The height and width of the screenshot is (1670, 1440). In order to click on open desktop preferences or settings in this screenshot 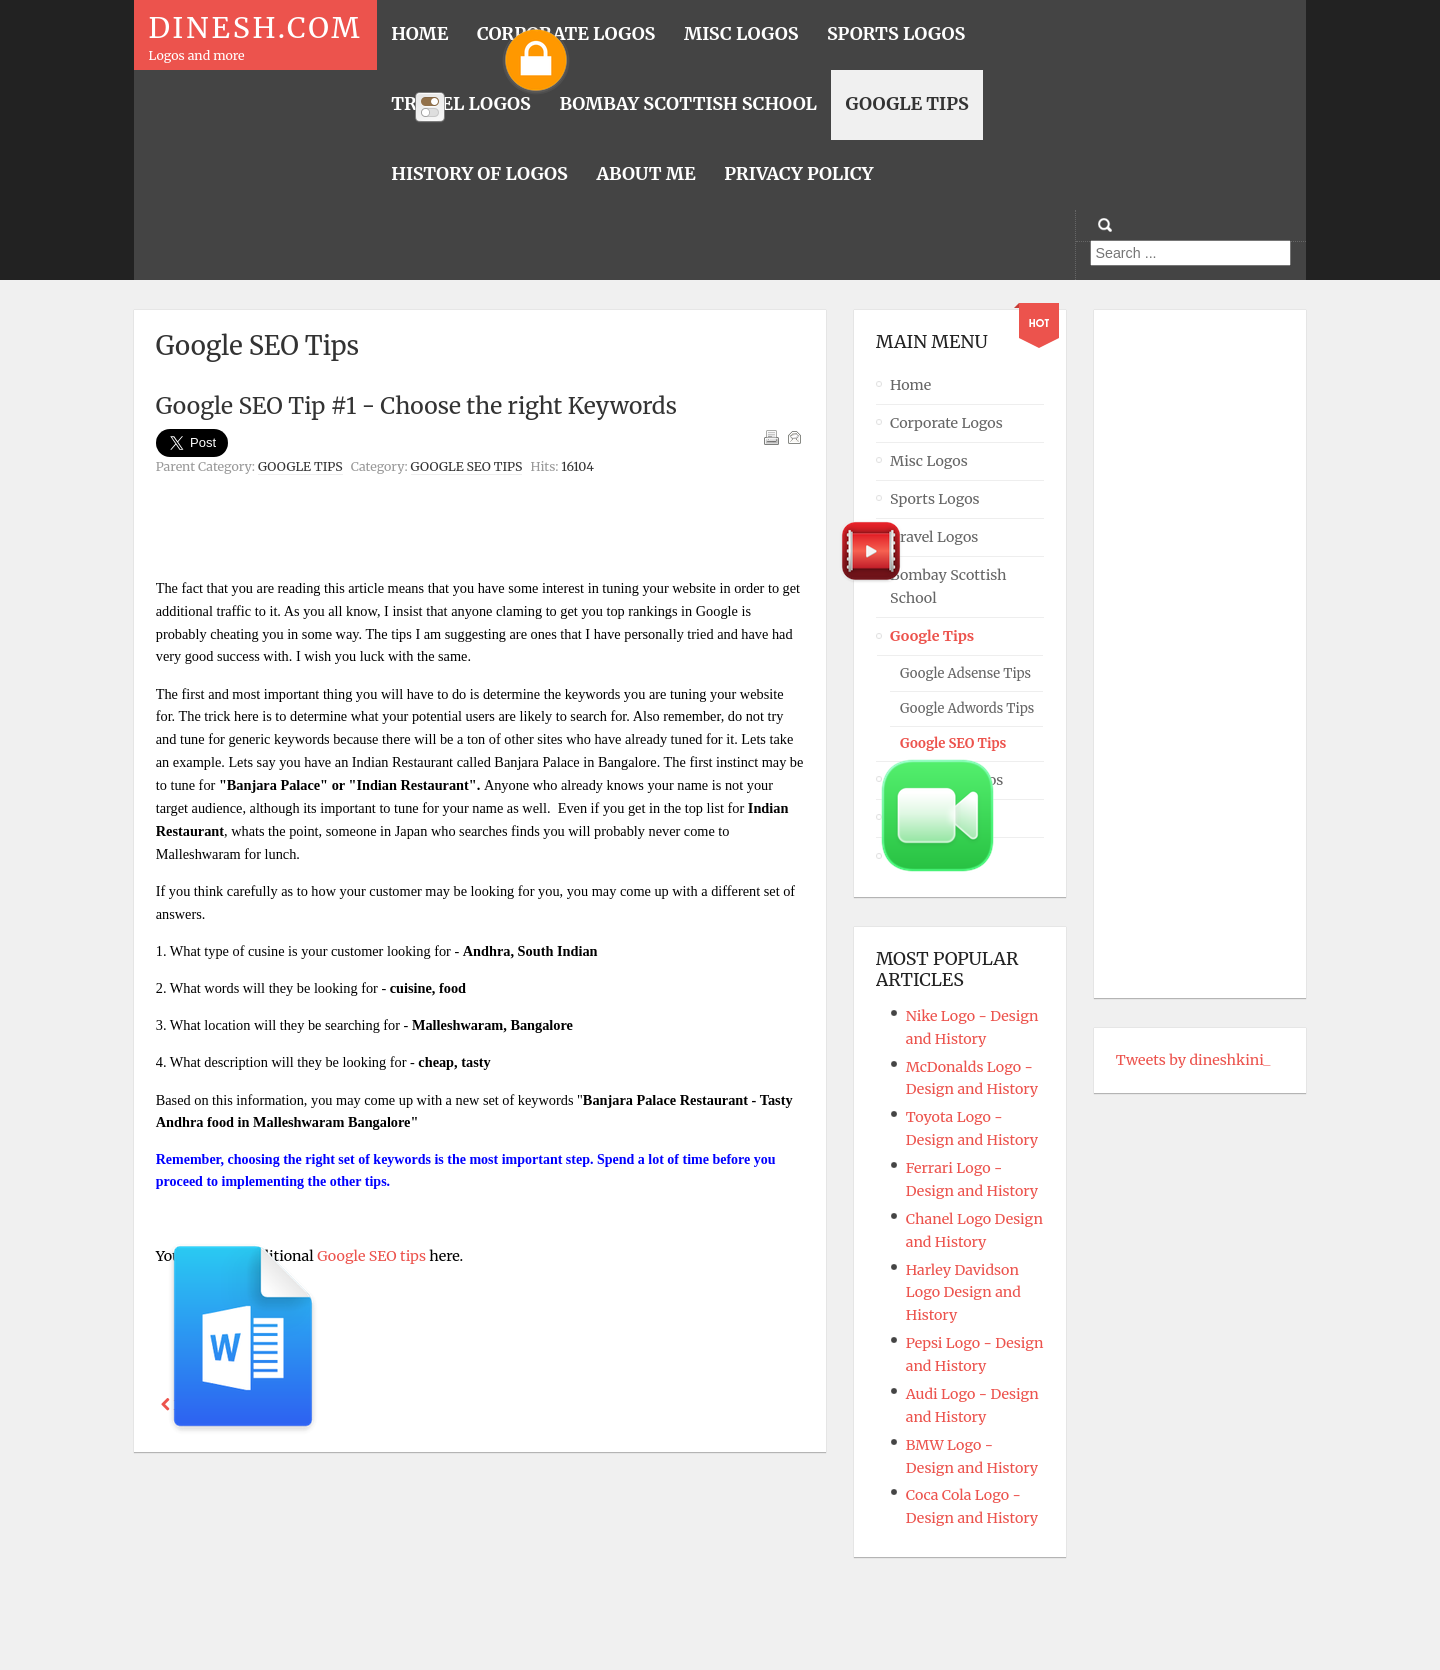, I will do `click(430, 107)`.